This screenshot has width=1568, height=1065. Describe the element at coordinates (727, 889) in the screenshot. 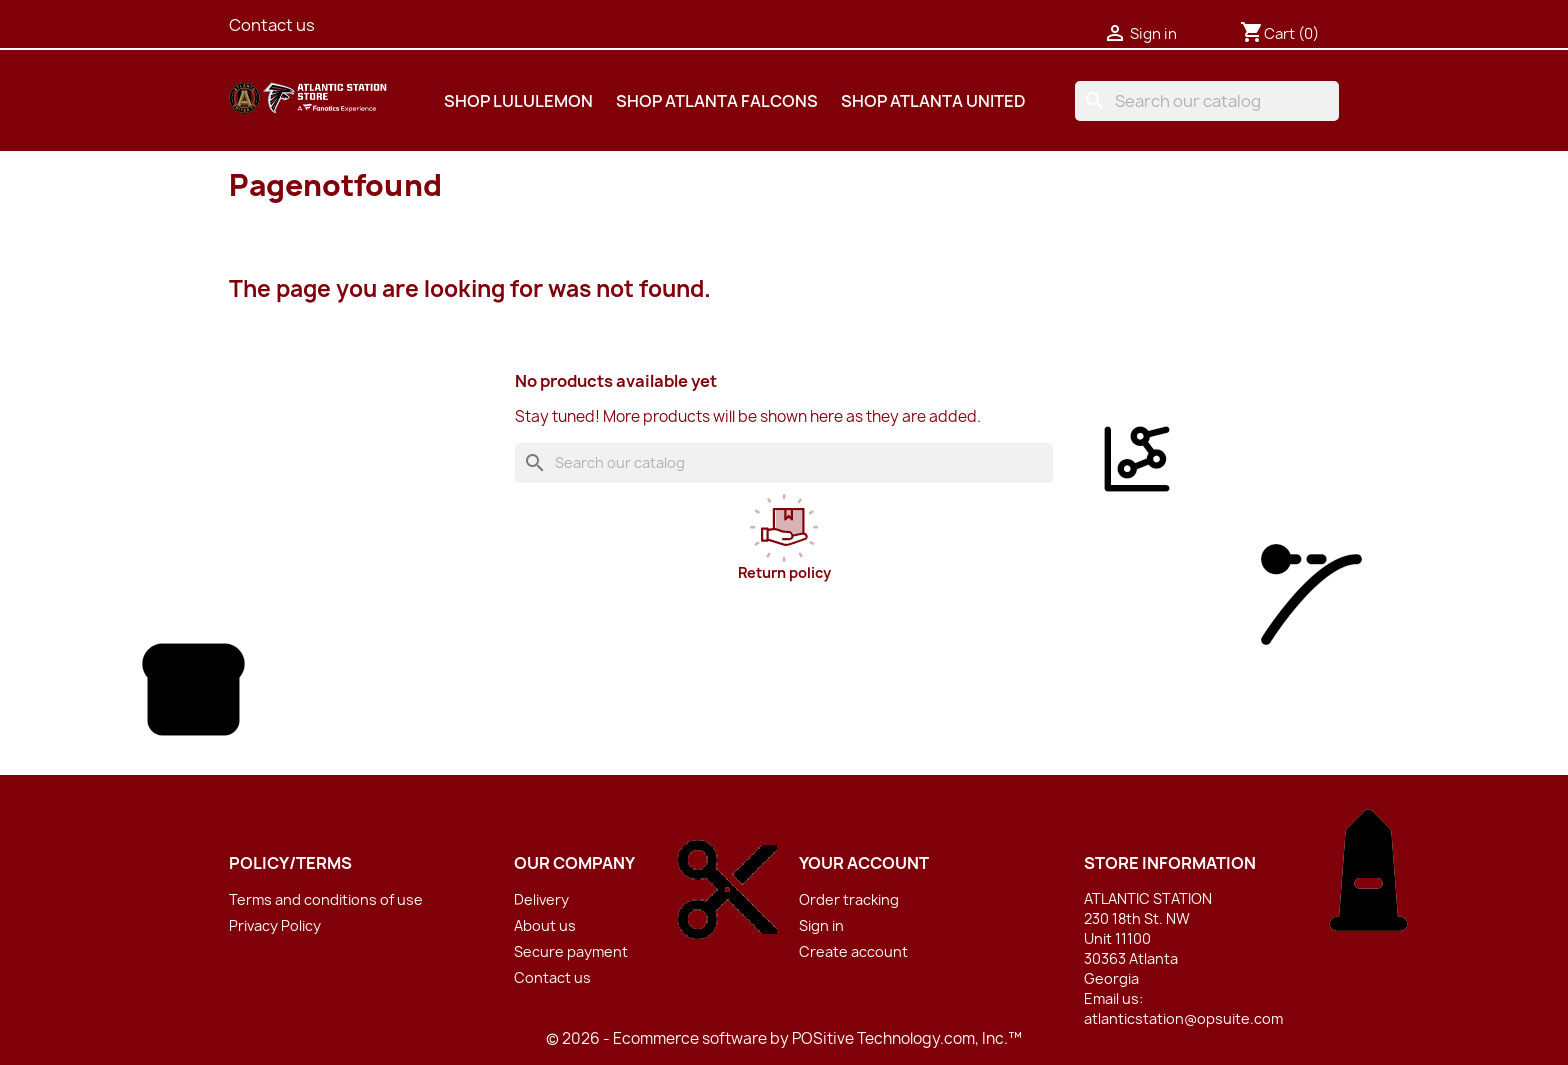

I see `cut selected content to clipboard` at that location.